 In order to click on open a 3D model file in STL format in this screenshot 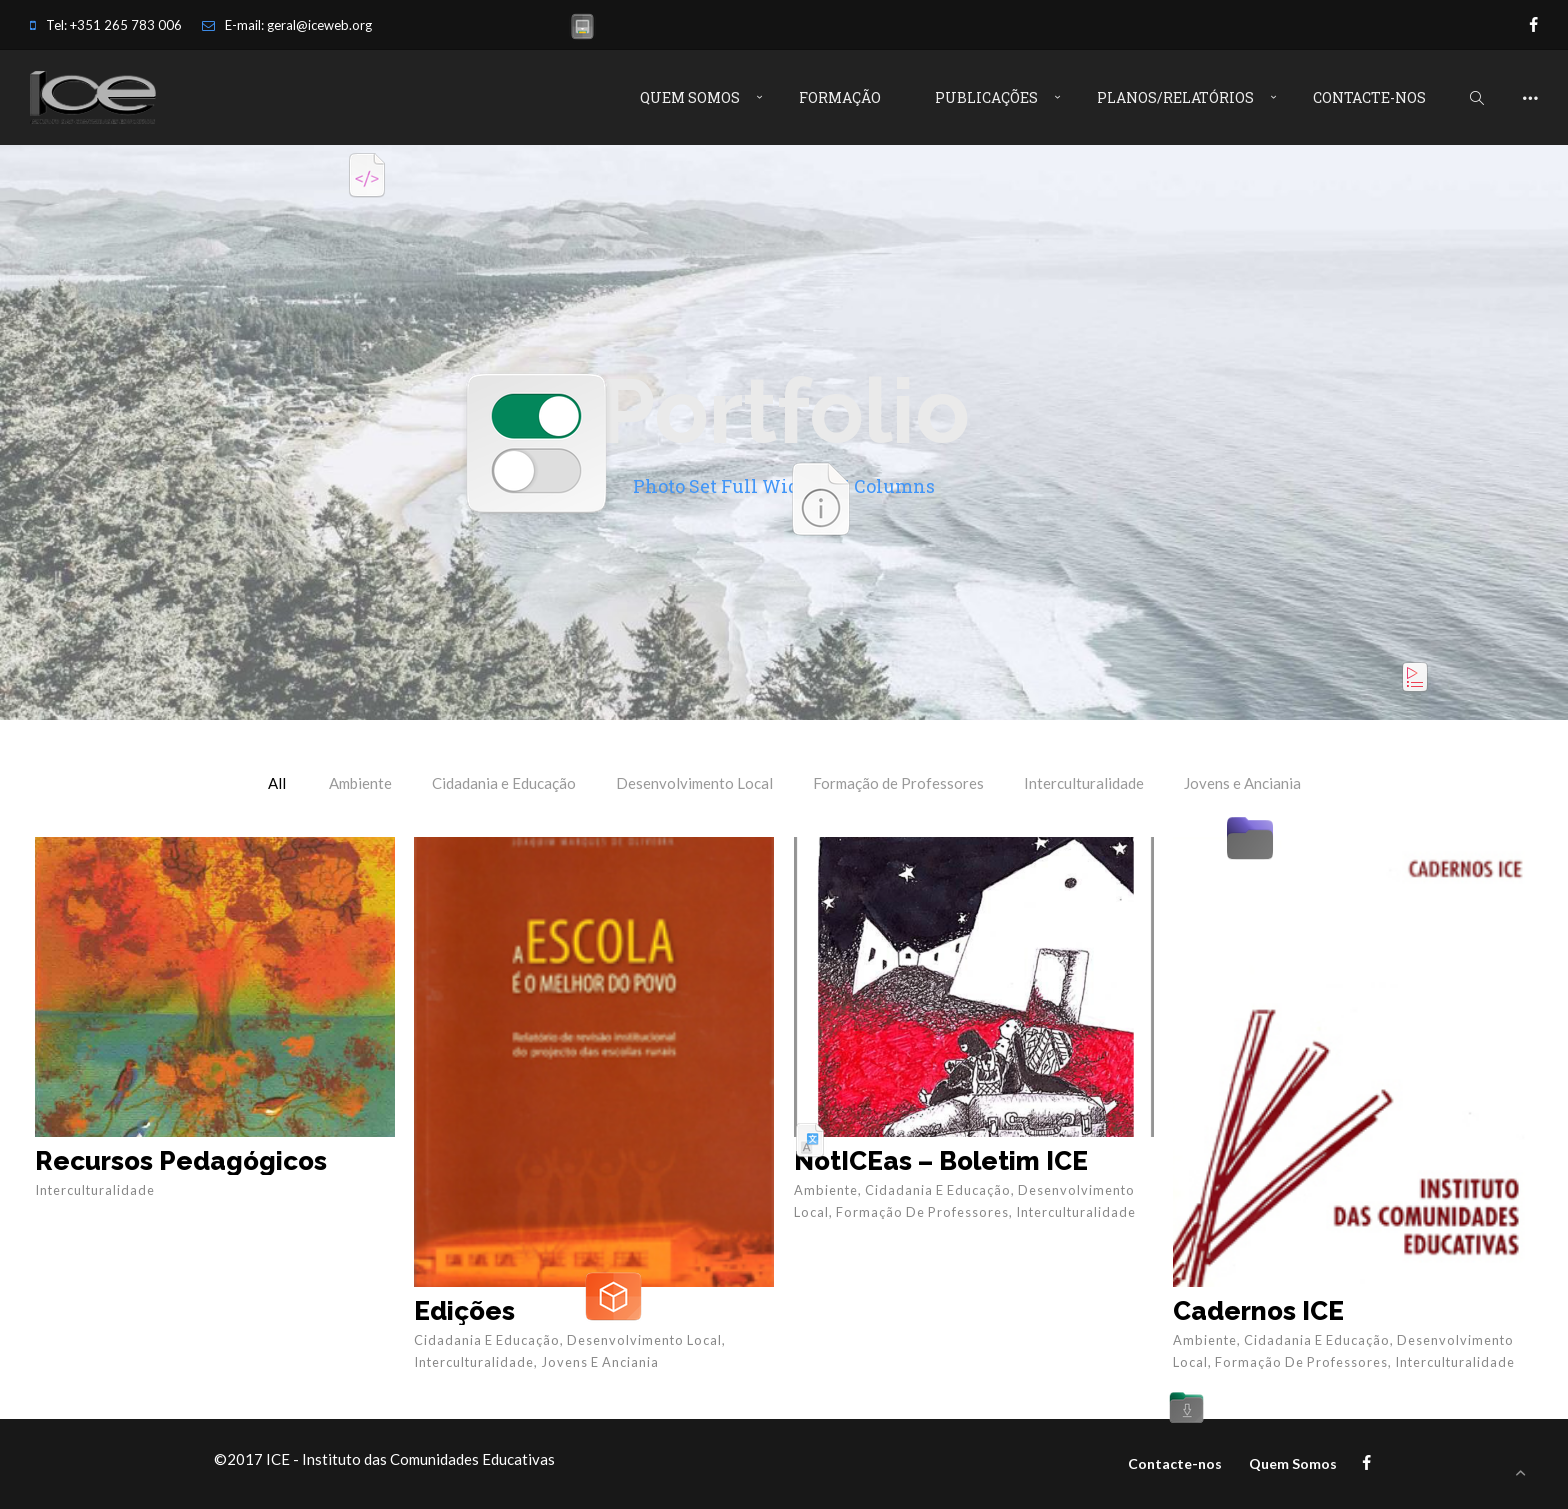, I will do `click(613, 1294)`.